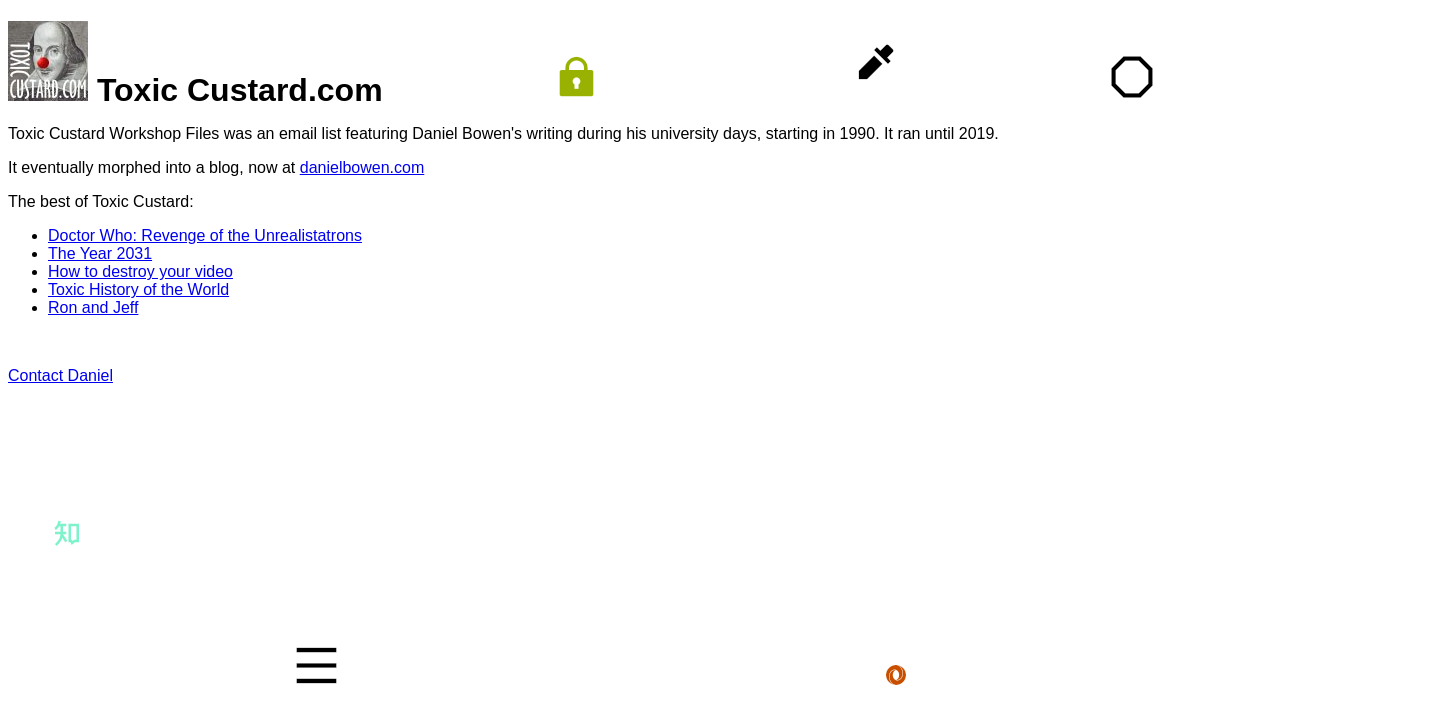  Describe the element at coordinates (576, 77) in the screenshot. I see `indicates a locked or secured item` at that location.